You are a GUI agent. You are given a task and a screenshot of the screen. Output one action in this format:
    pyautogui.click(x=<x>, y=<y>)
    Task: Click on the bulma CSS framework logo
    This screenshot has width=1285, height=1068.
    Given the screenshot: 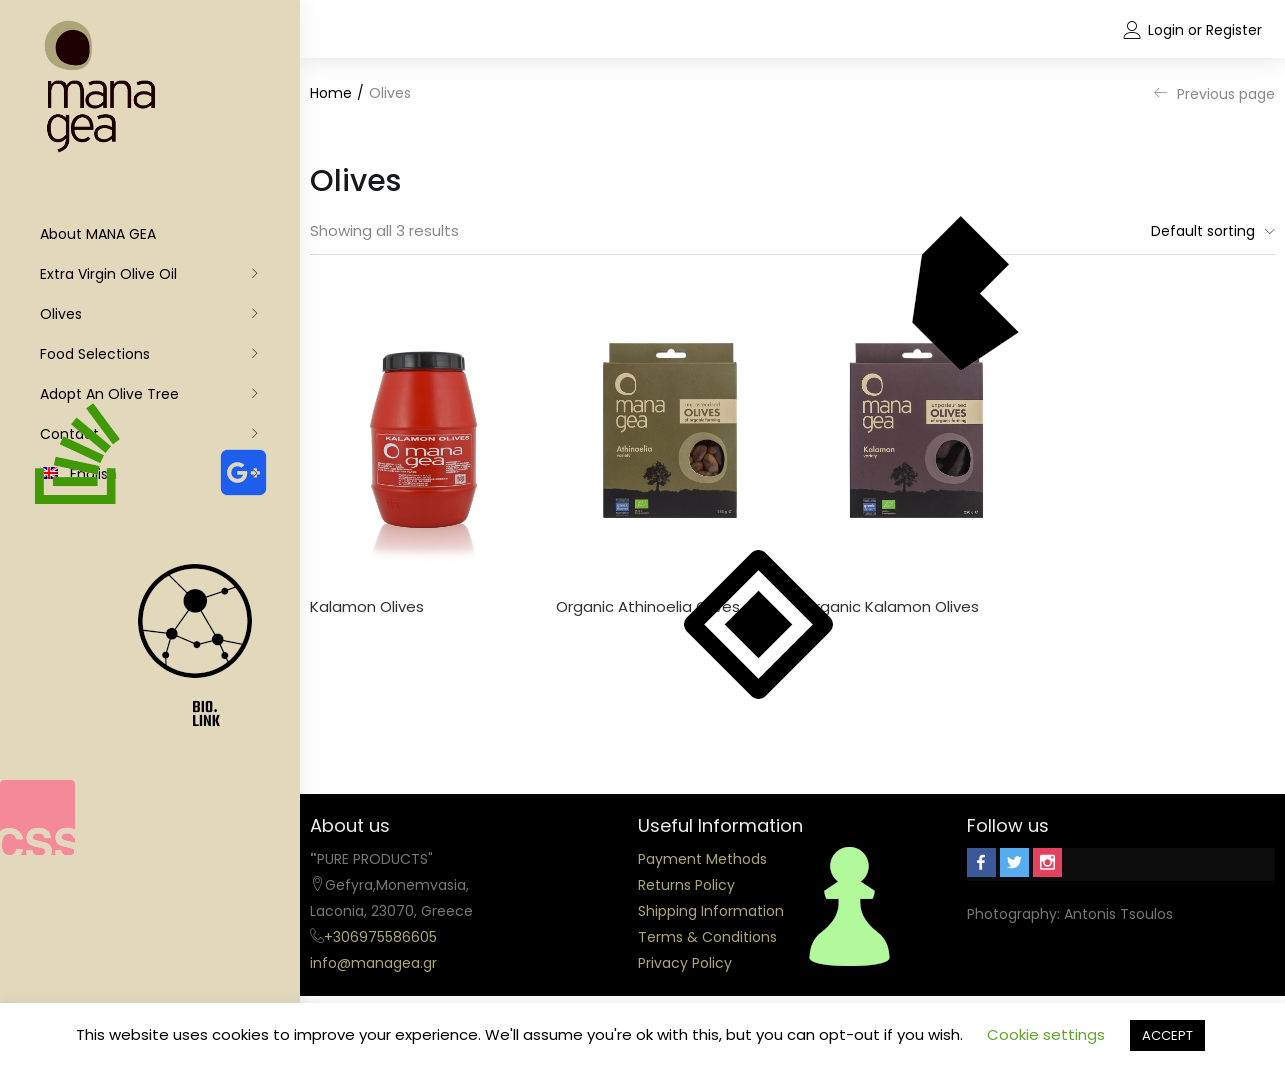 What is the action you would take?
    pyautogui.click(x=965, y=293)
    